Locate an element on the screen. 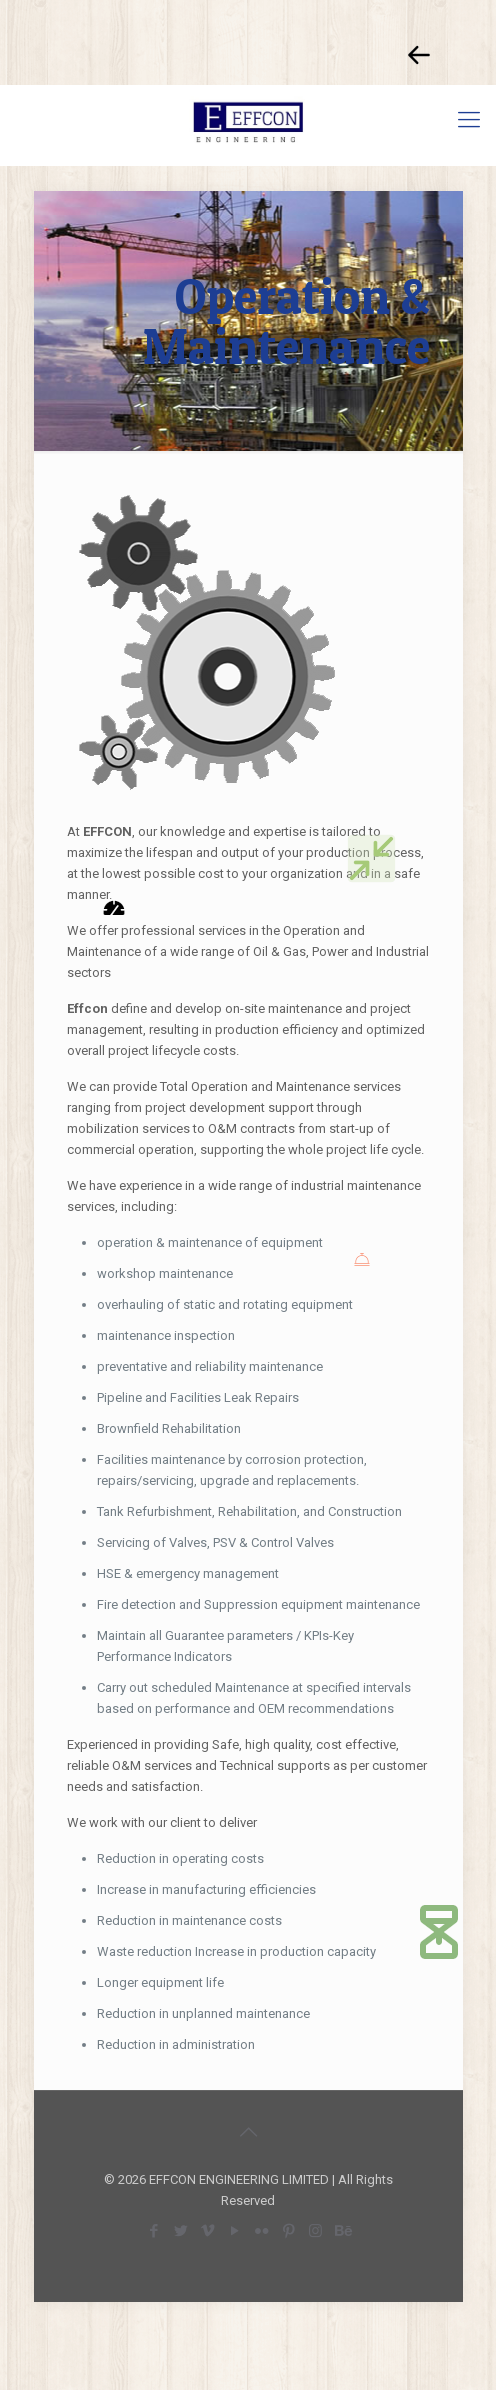 The height and width of the screenshot is (2390, 496). view performance metrics or speed is located at coordinates (114, 909).